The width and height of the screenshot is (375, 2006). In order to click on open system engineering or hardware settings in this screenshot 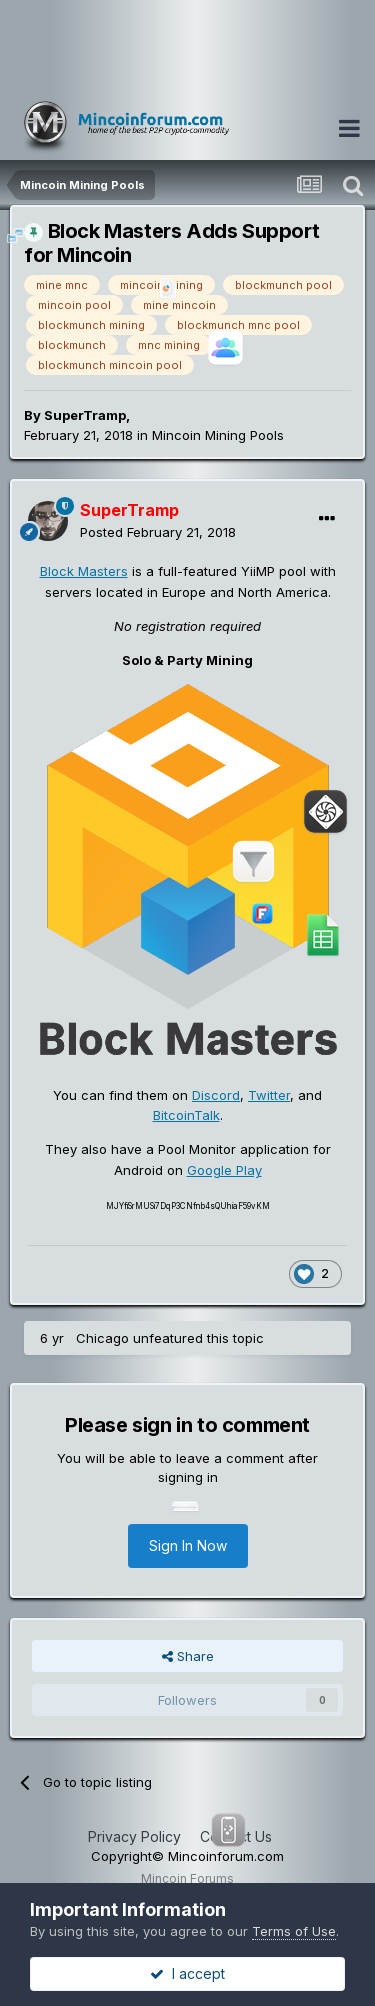, I will do `click(325, 811)`.